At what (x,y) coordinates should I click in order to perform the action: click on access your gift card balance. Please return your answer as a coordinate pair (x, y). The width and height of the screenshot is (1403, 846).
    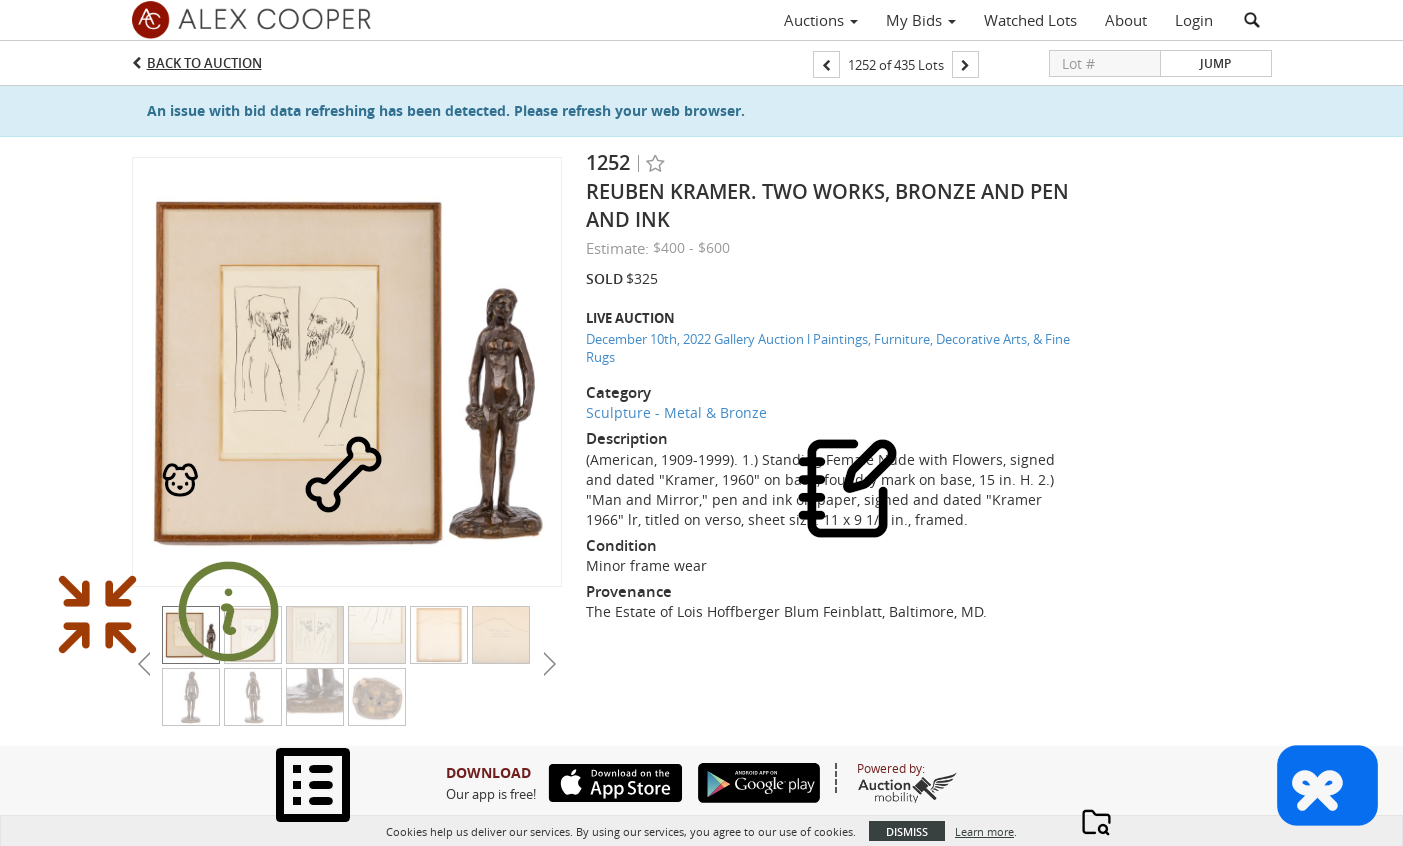
    Looking at the image, I should click on (1327, 785).